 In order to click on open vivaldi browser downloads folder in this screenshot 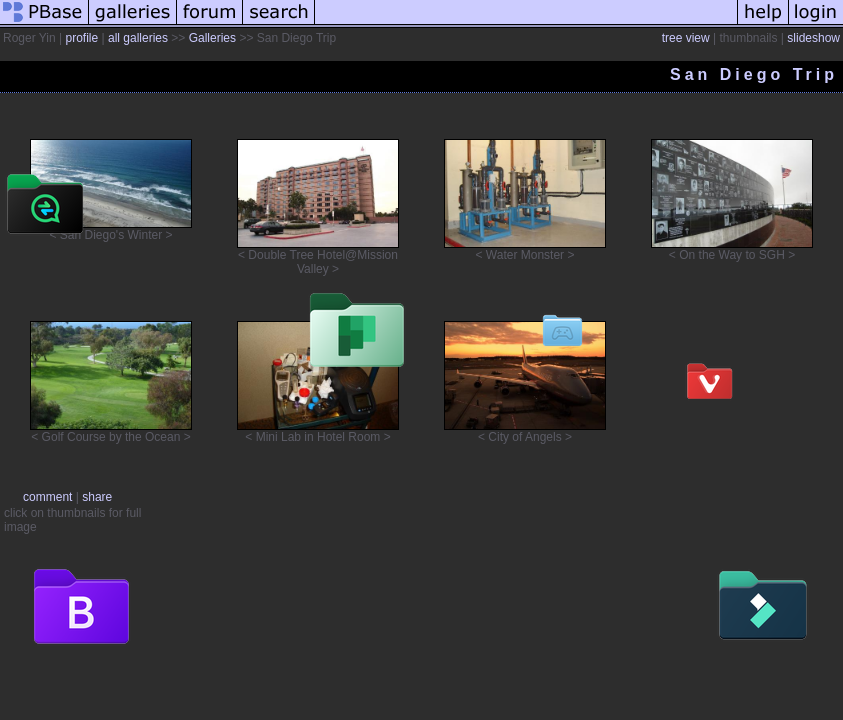, I will do `click(709, 382)`.